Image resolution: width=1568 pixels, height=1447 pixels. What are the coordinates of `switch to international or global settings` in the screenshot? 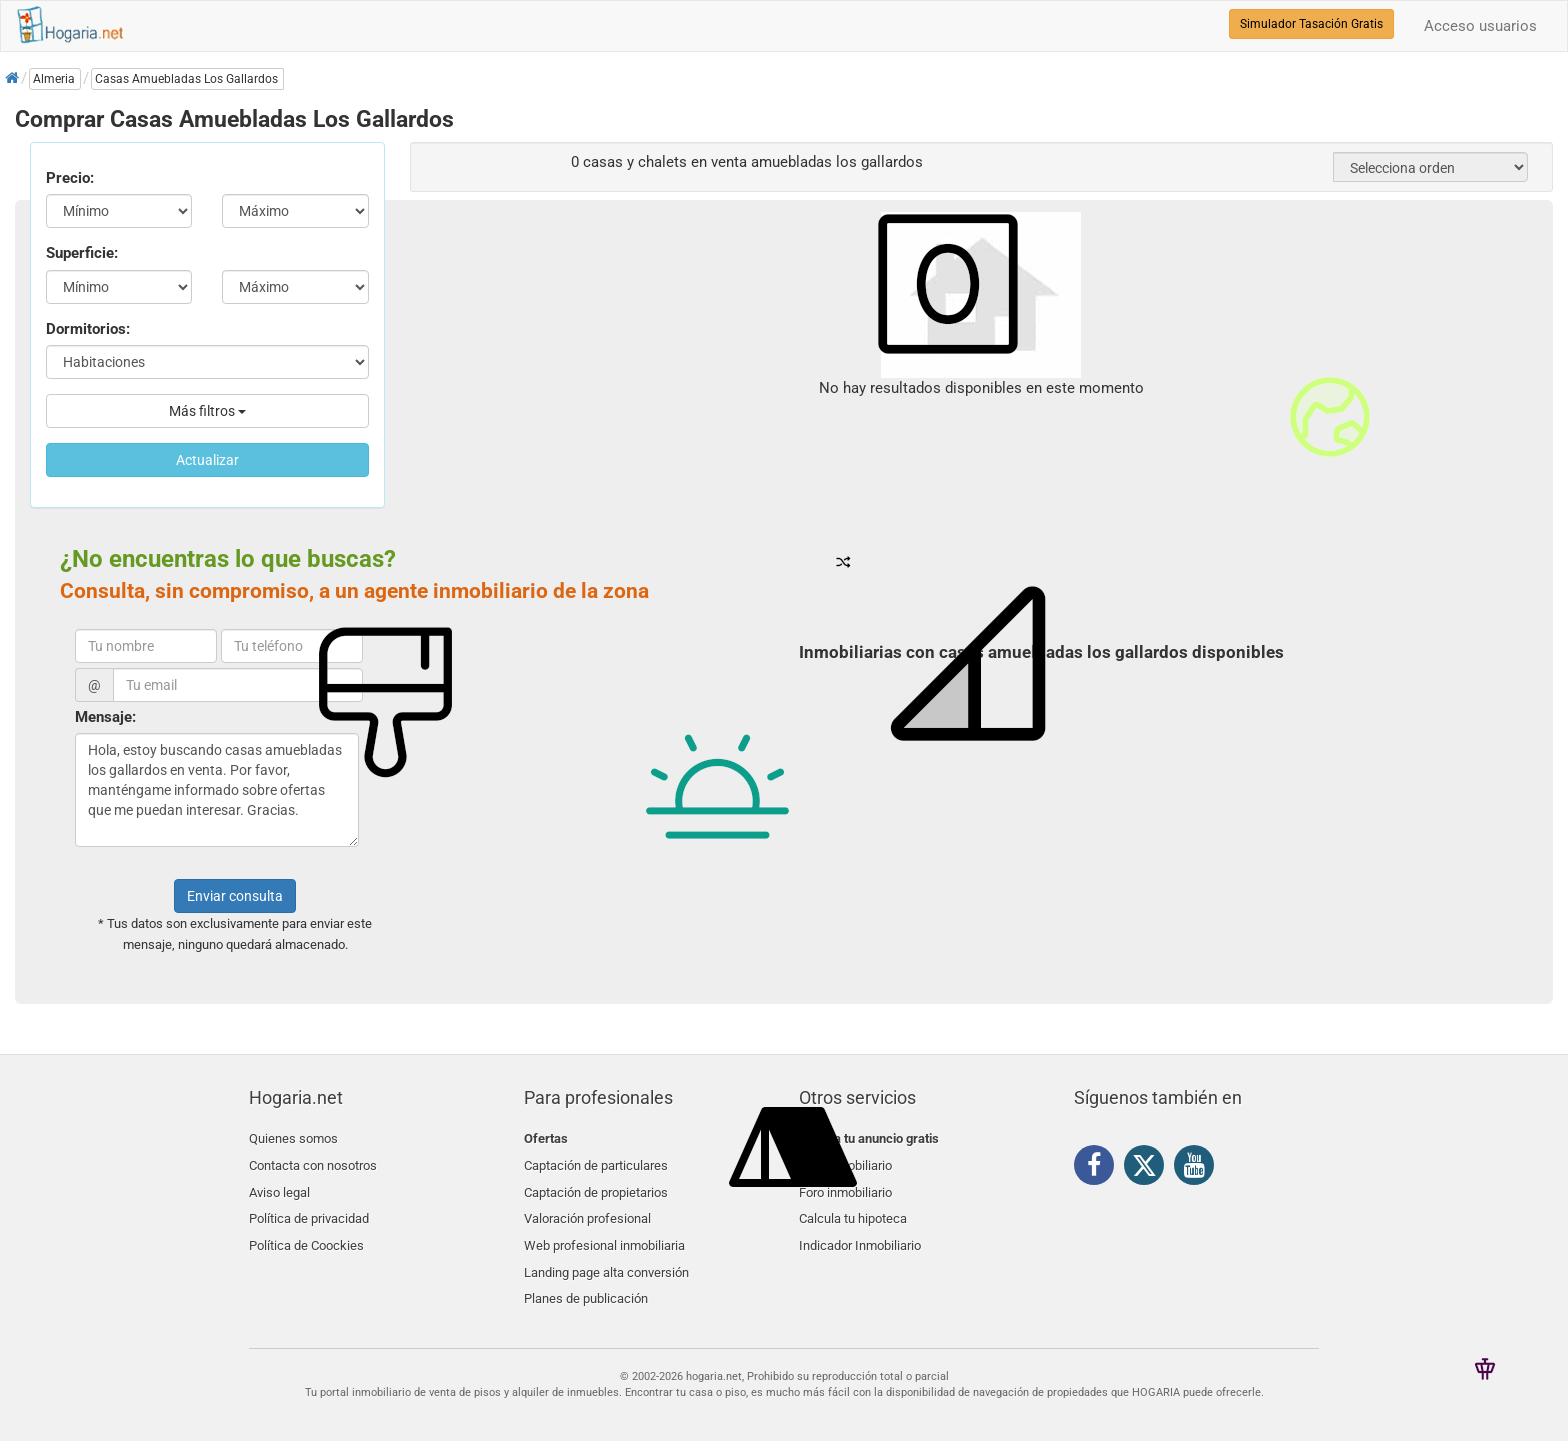 It's located at (1330, 417).